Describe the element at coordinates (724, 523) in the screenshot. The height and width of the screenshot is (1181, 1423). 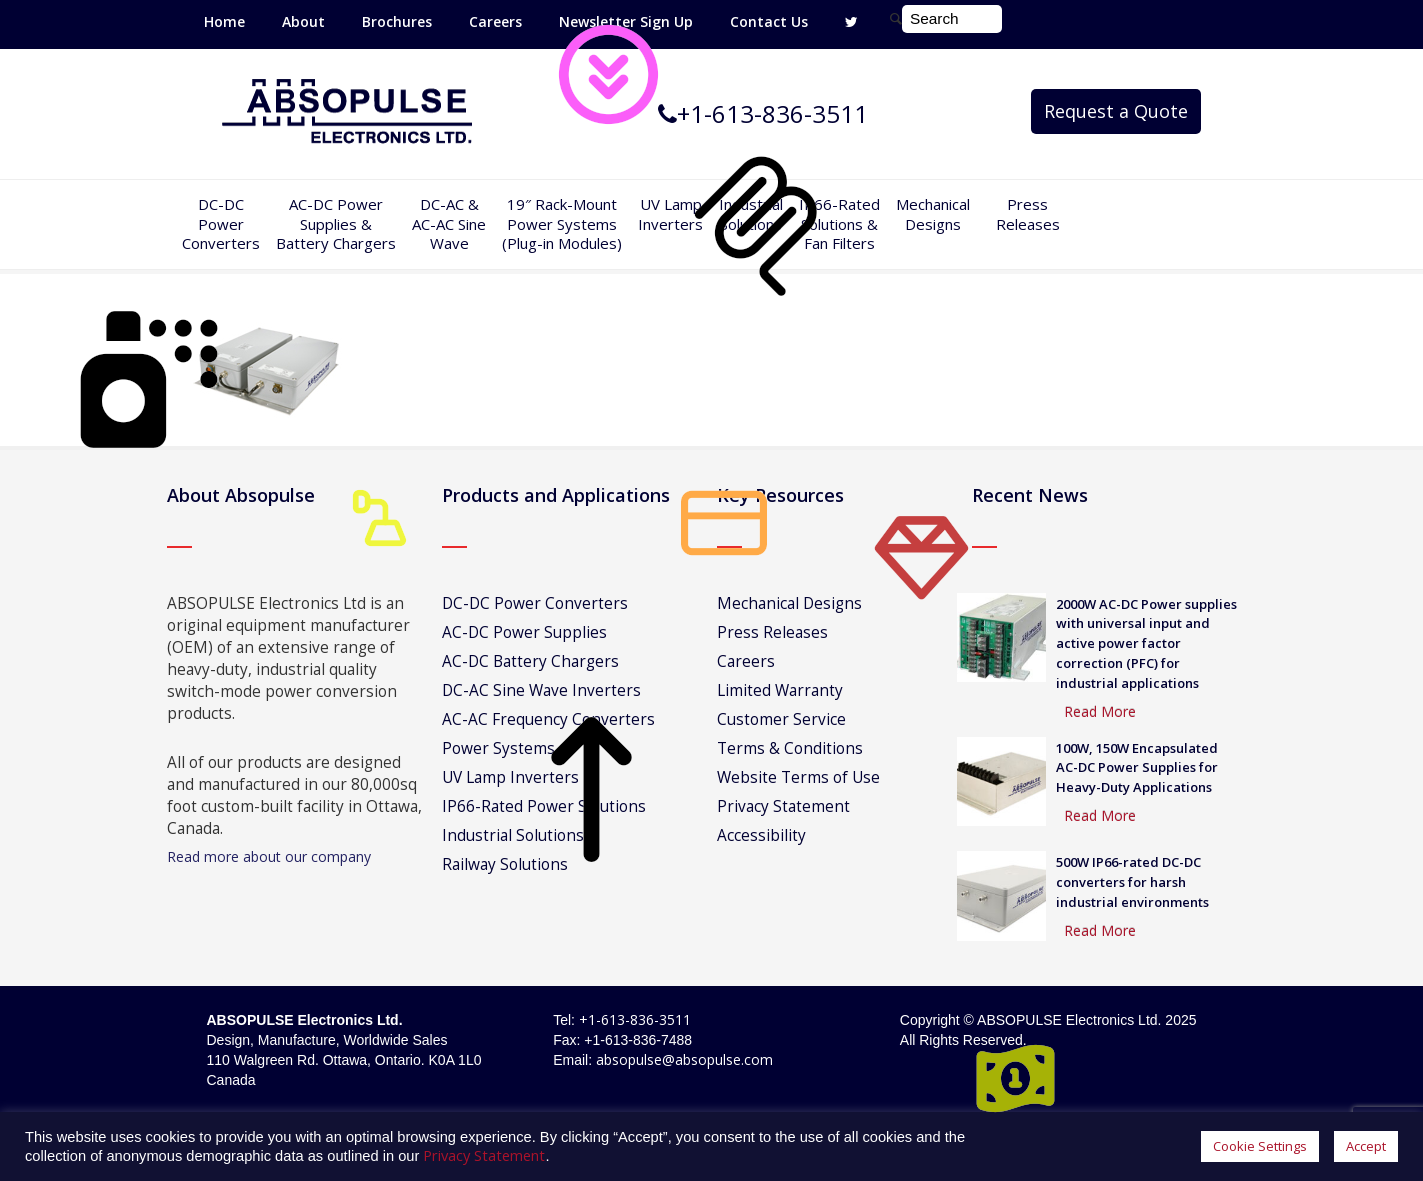
I see `manage payment methods` at that location.